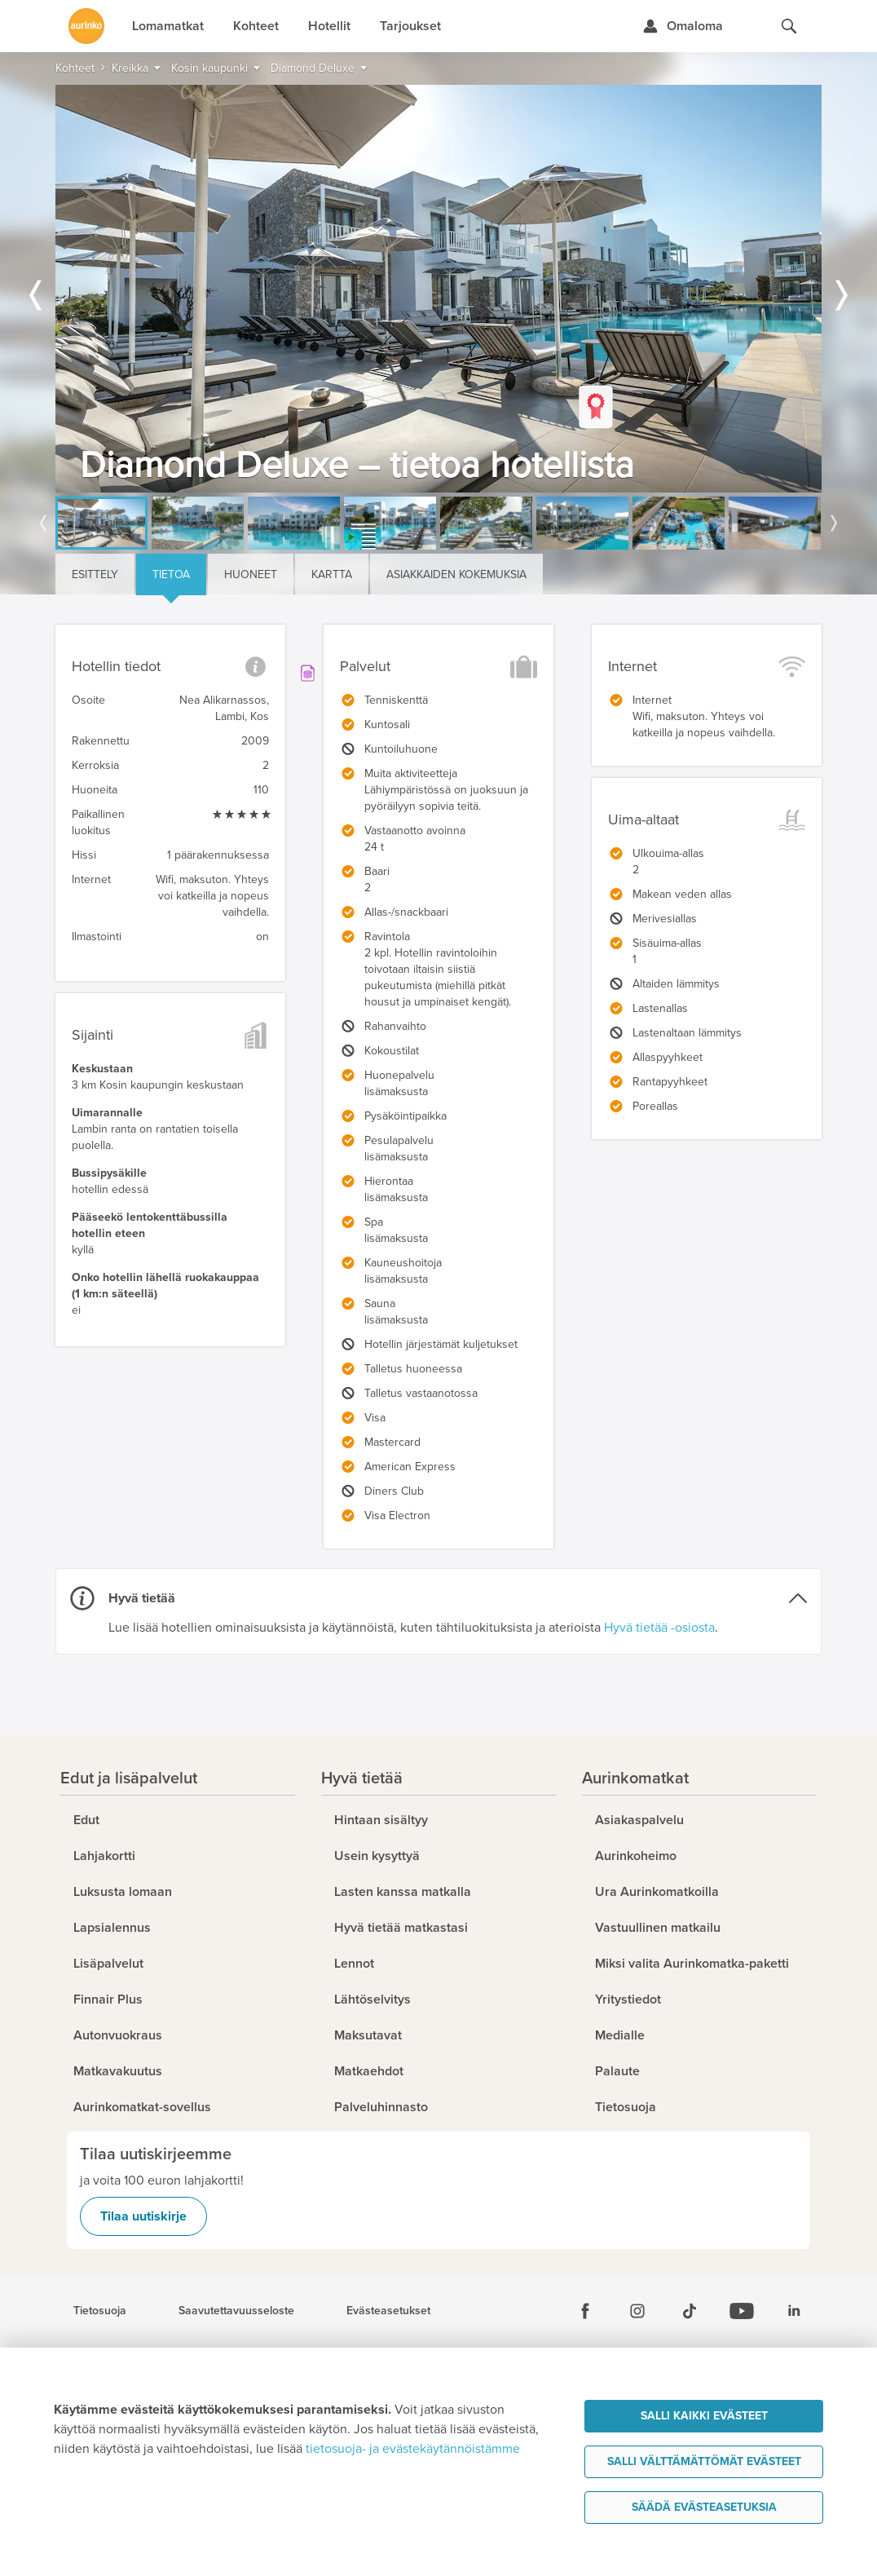 The width and height of the screenshot is (877, 2576). What do you see at coordinates (596, 407) in the screenshot?
I see `a pkcs7 certificate file or security credential` at bounding box center [596, 407].